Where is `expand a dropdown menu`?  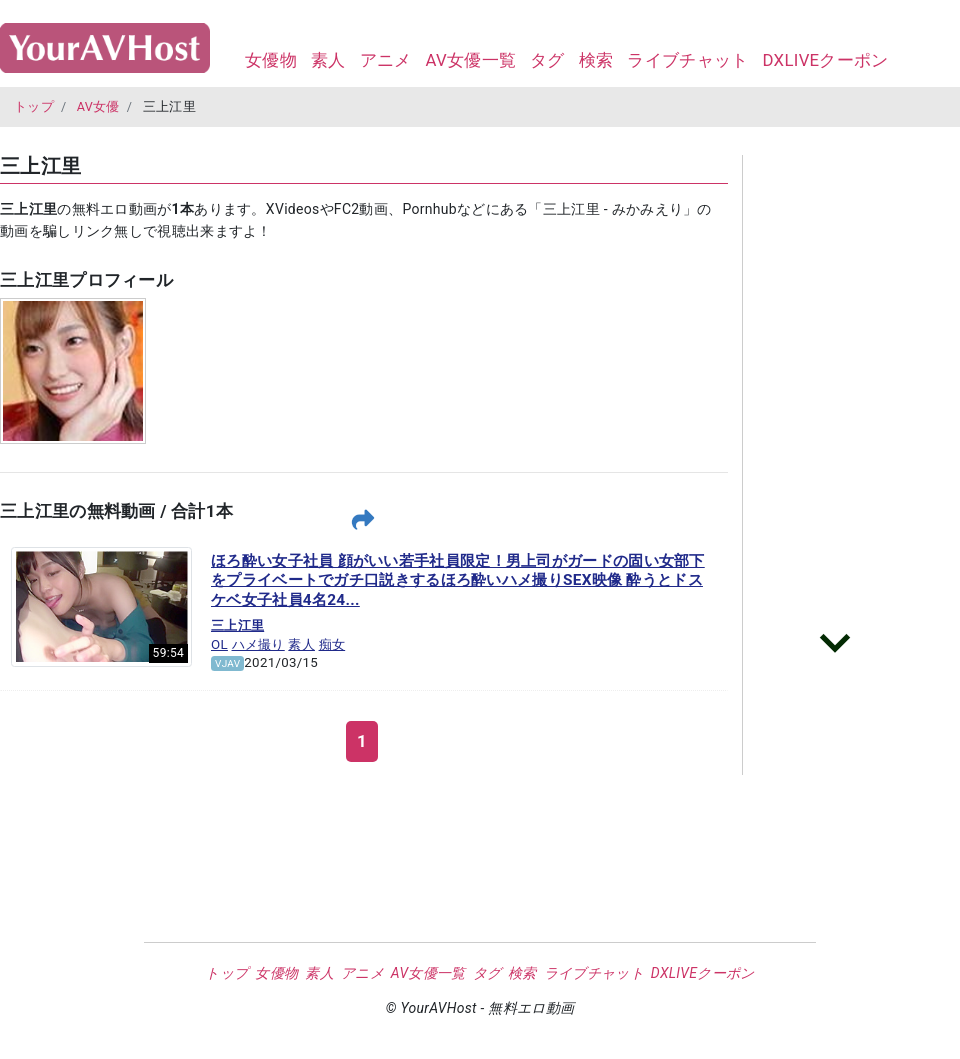 expand a dropdown menu is located at coordinates (835, 643).